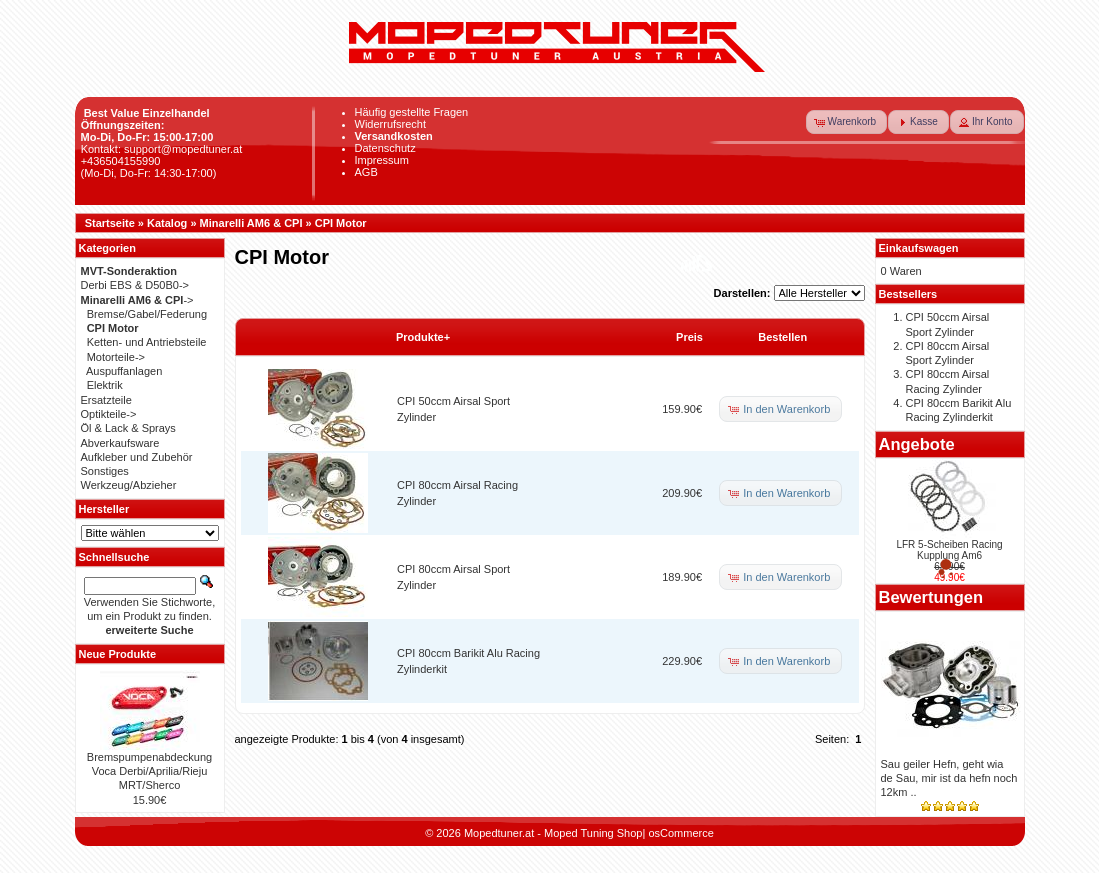 This screenshot has height=873, width=1099. I want to click on open soundcloud app, so click(696, 262).